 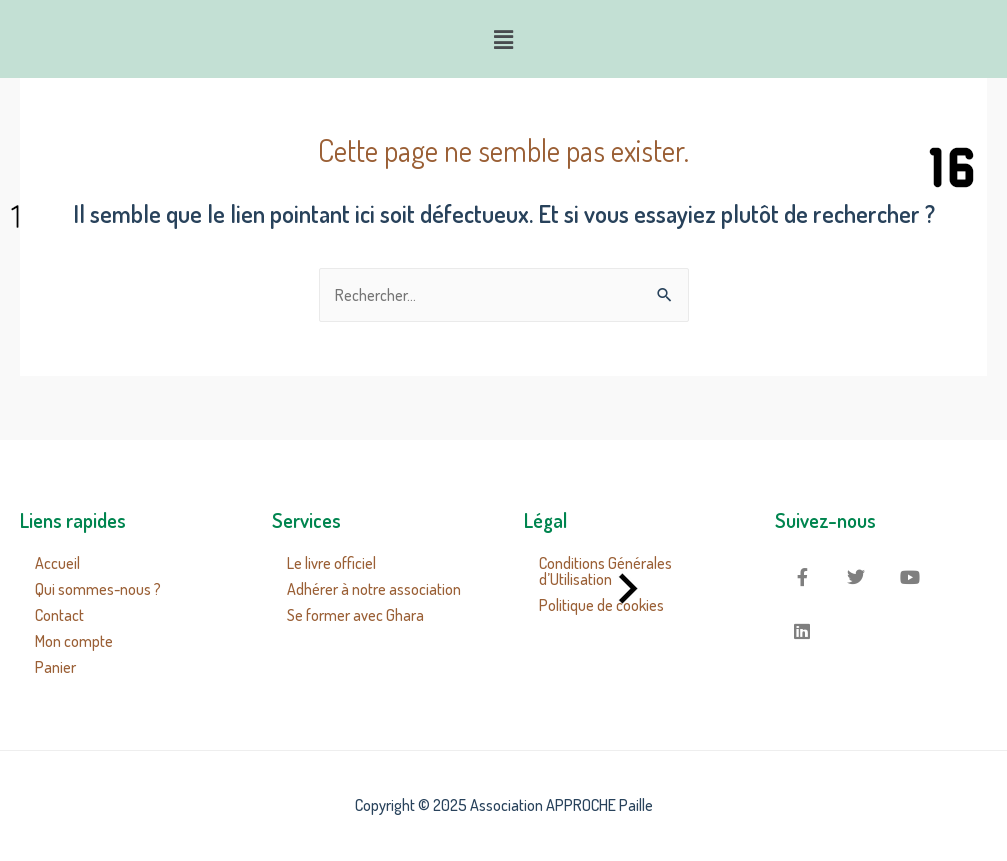 I want to click on indicates item number 16 in a list or sequence, so click(x=949, y=167).